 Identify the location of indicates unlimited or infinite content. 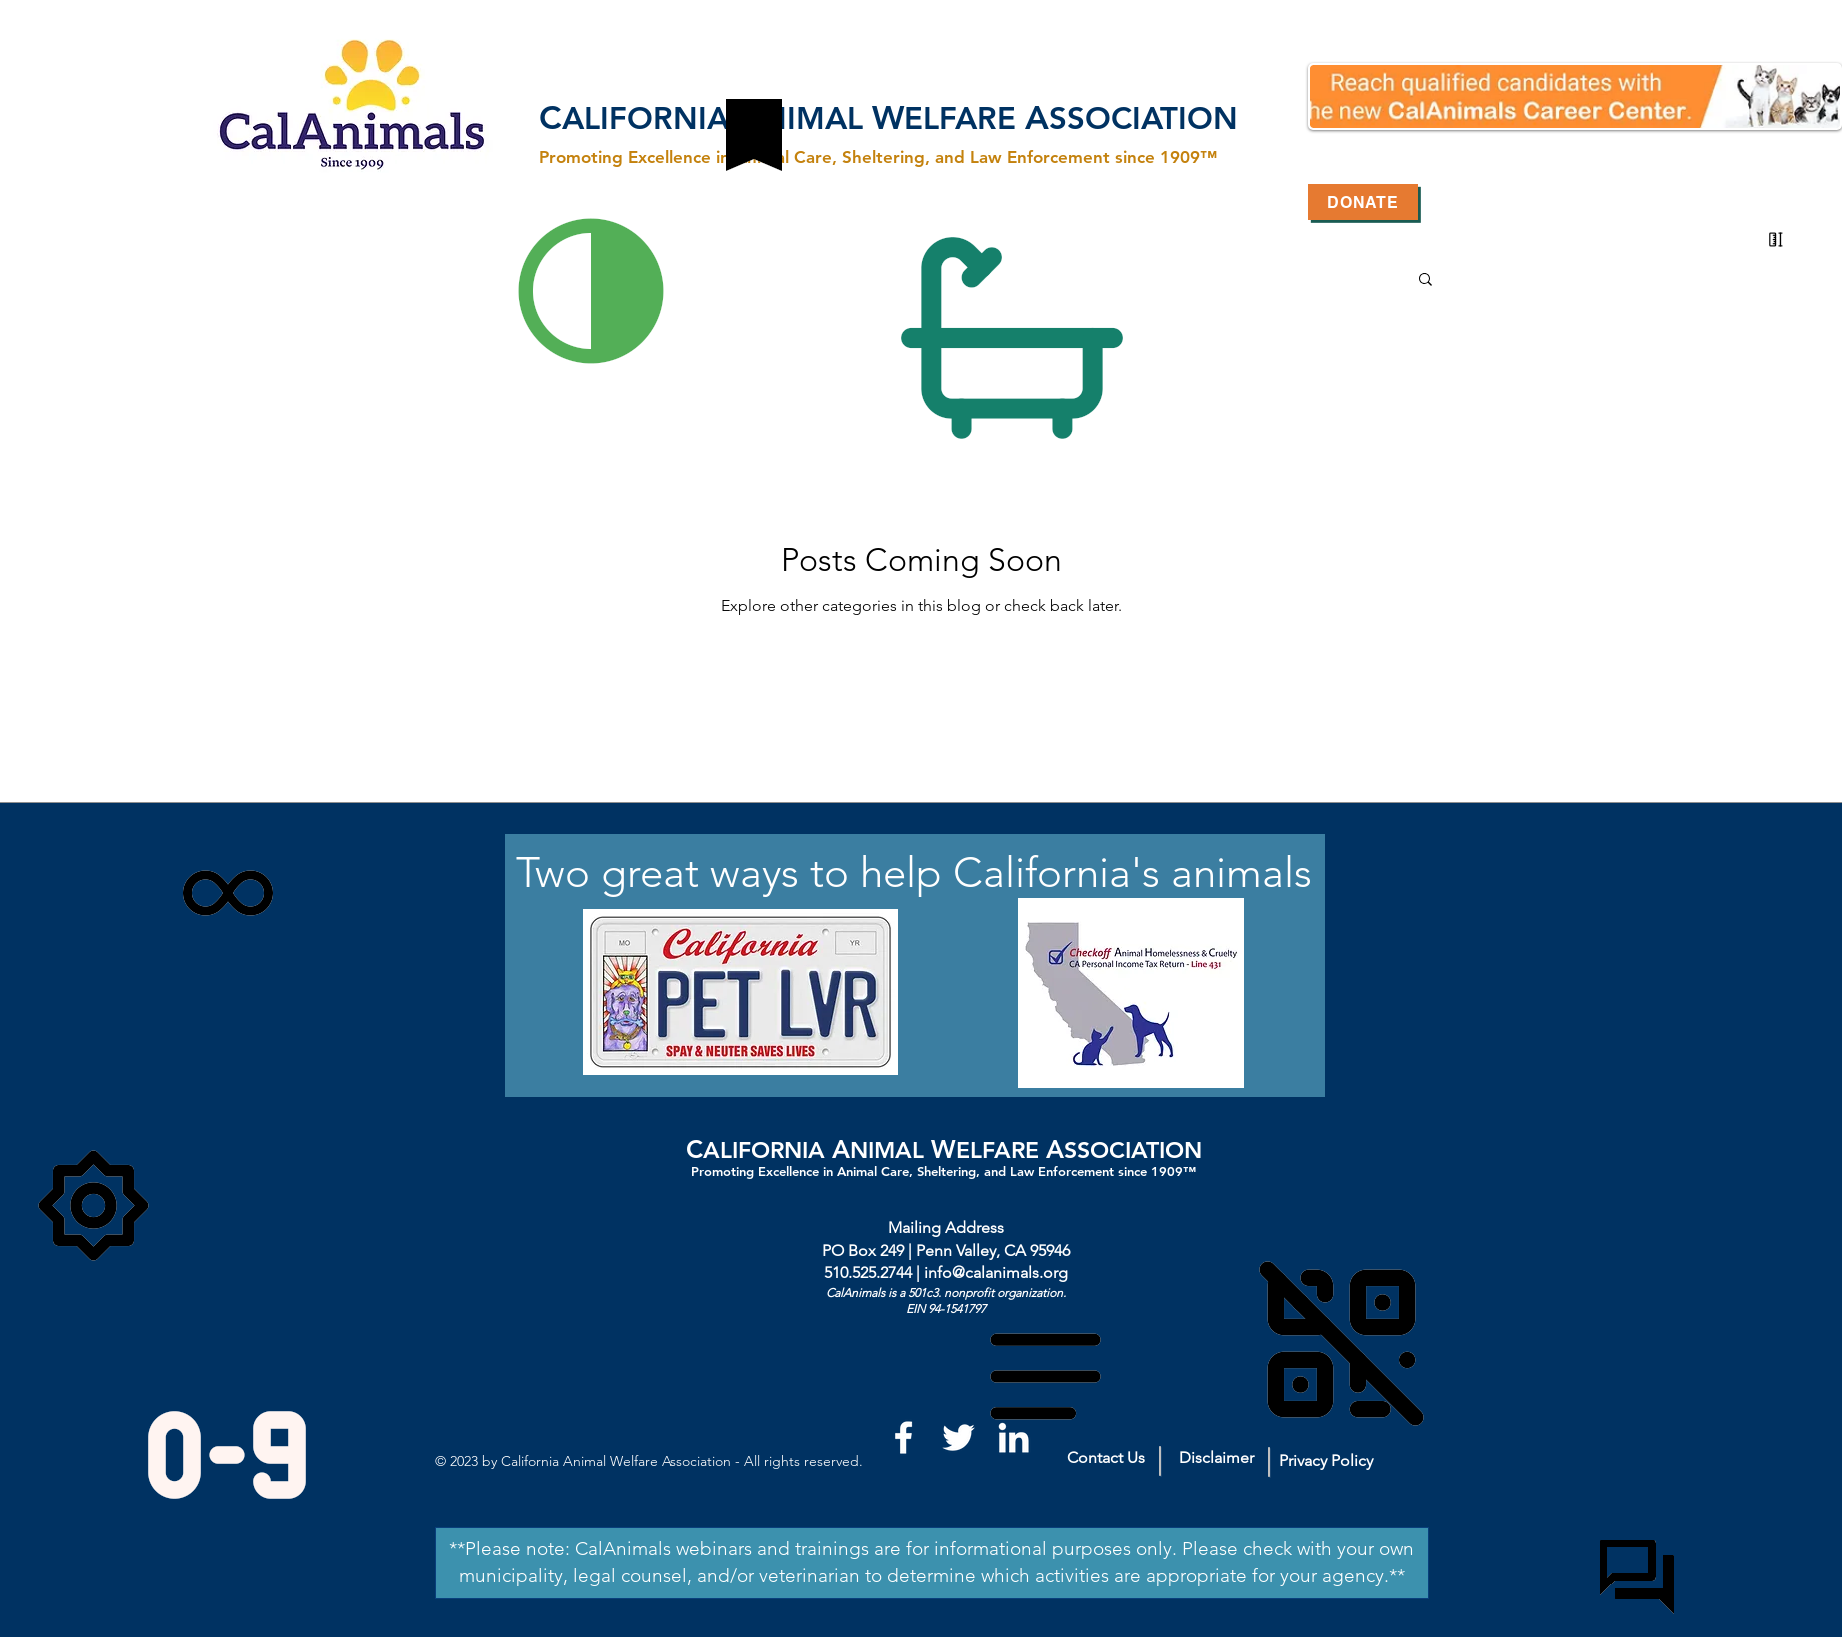
(228, 893).